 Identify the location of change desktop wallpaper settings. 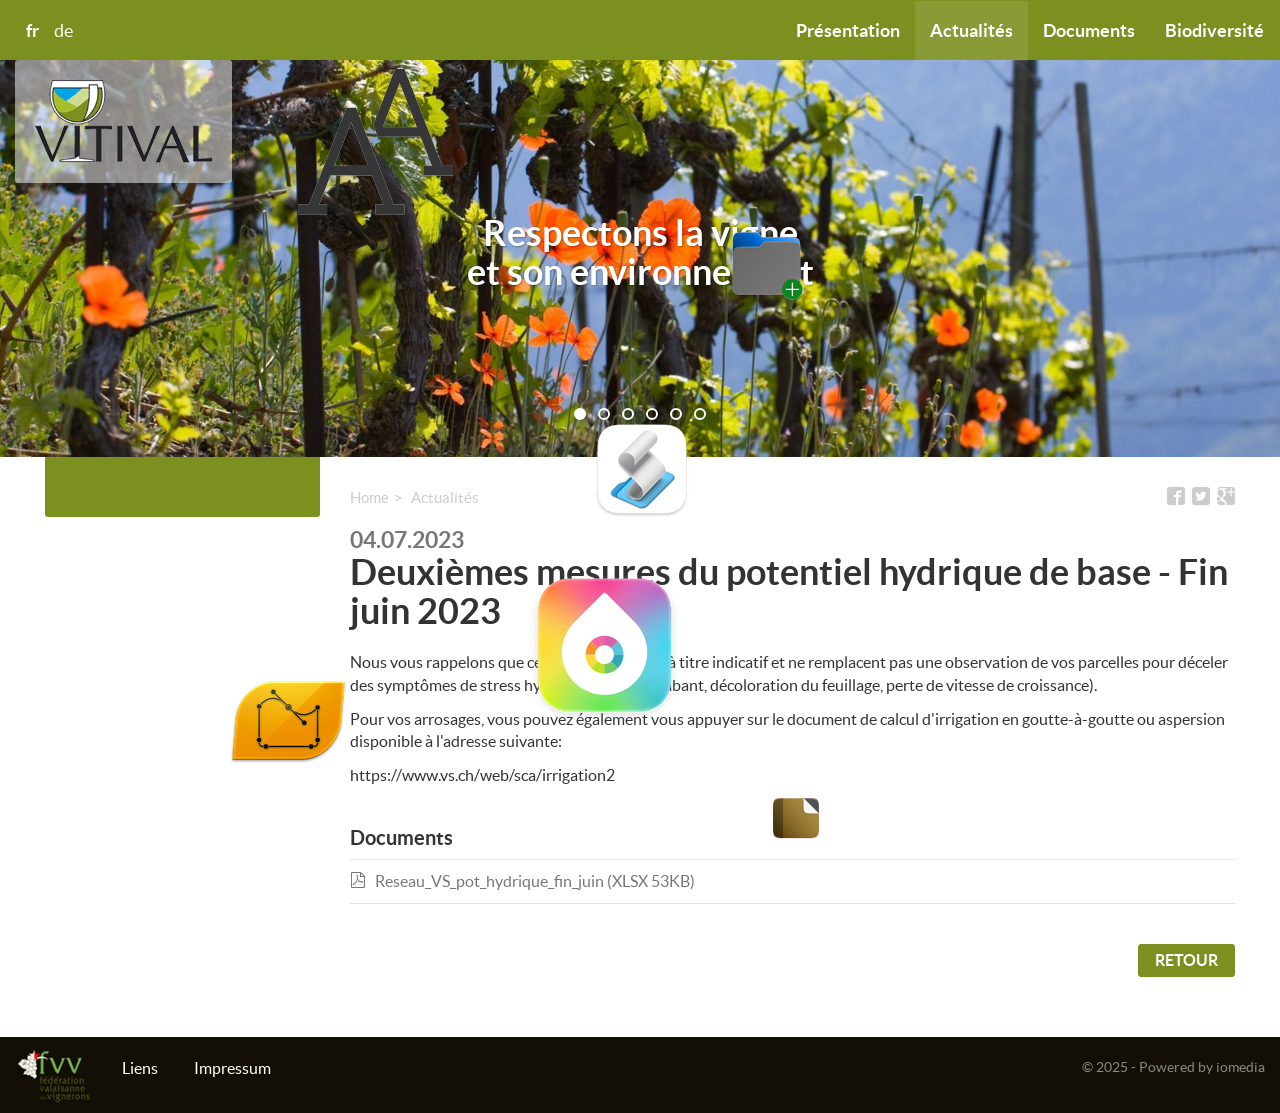
(796, 817).